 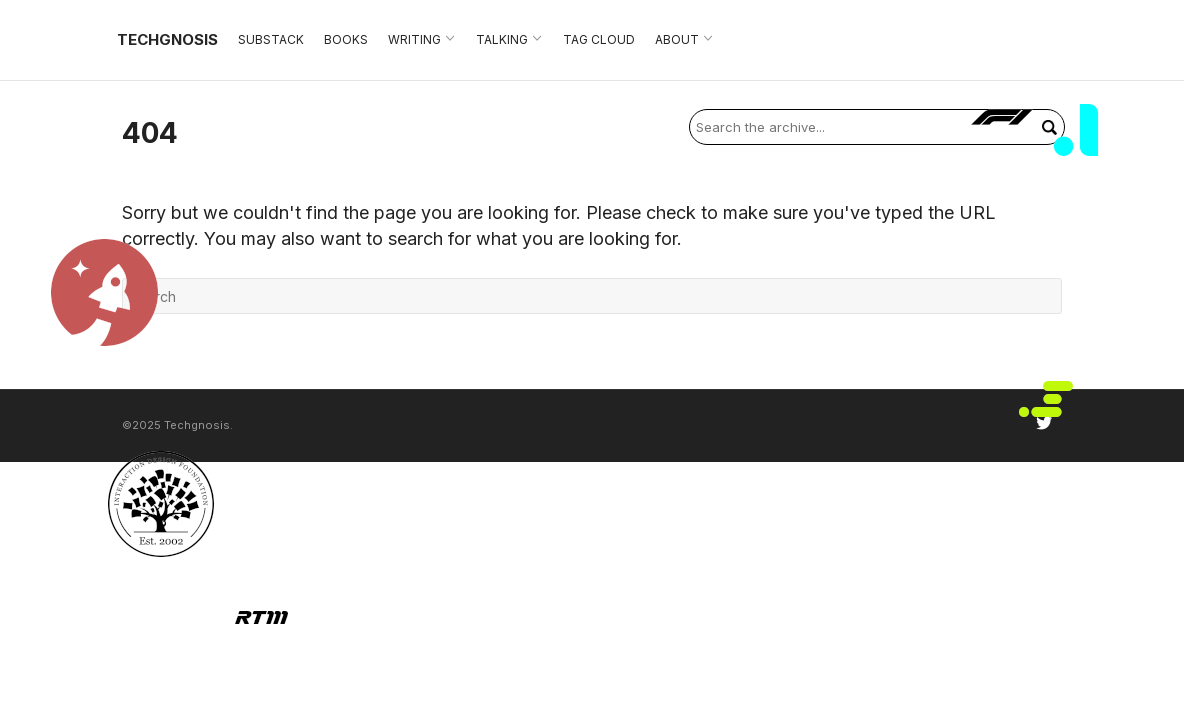 I want to click on open the Formula 1 app or website, so click(x=1002, y=117).